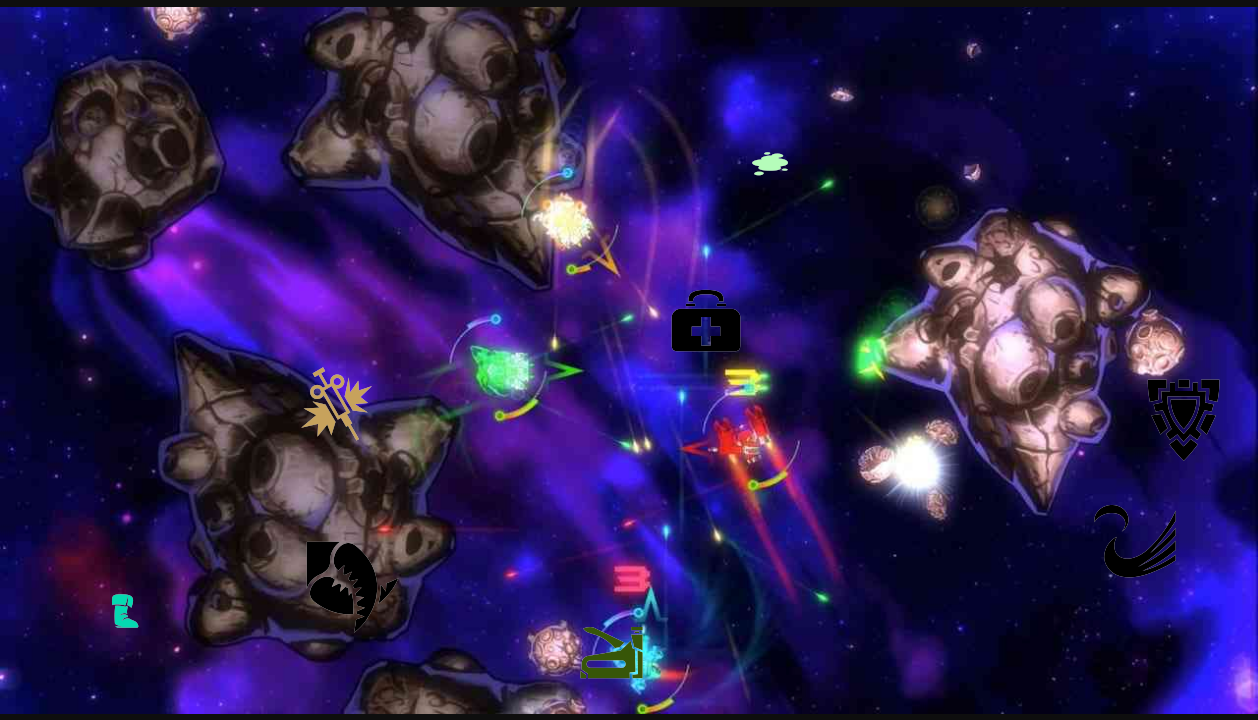  Describe the element at coordinates (770, 161) in the screenshot. I see `indicates a spill or hazard in a game environment` at that location.